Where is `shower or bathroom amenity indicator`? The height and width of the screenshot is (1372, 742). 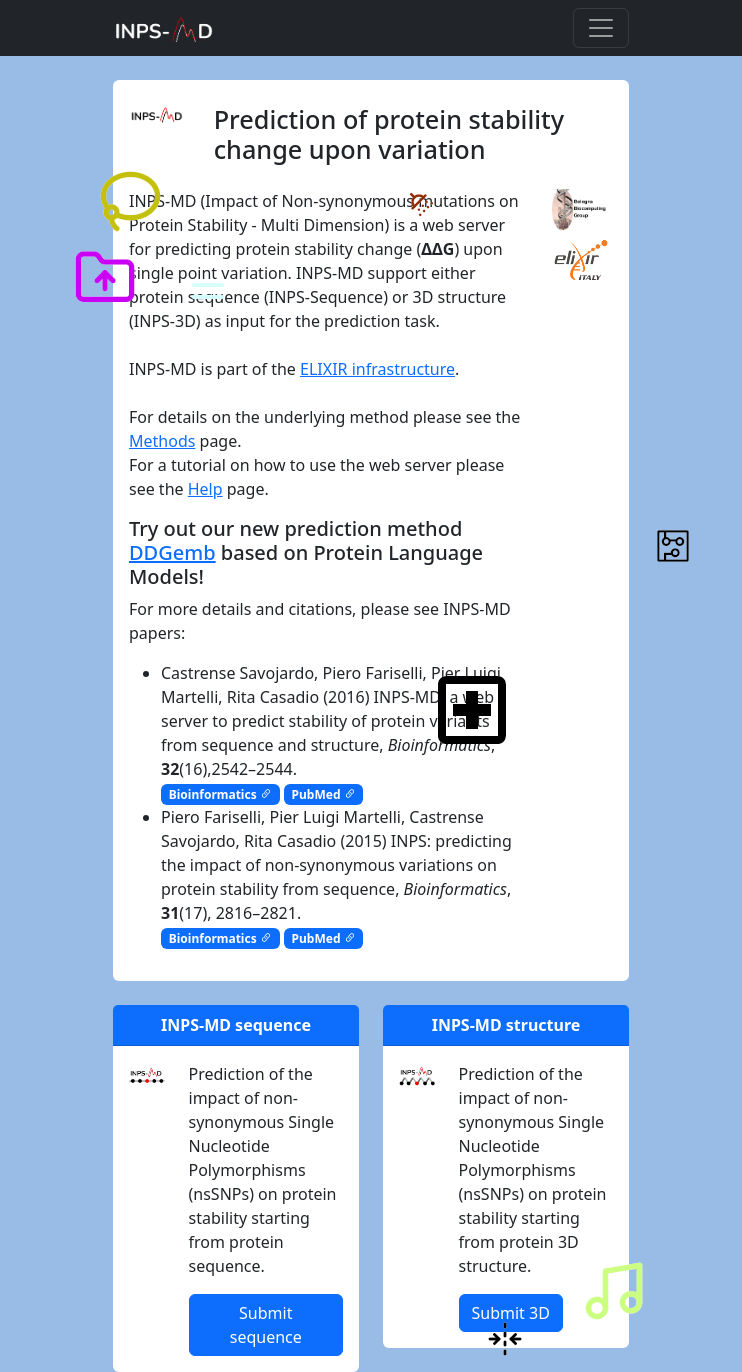
shower or bathroom amenity indicator is located at coordinates (421, 204).